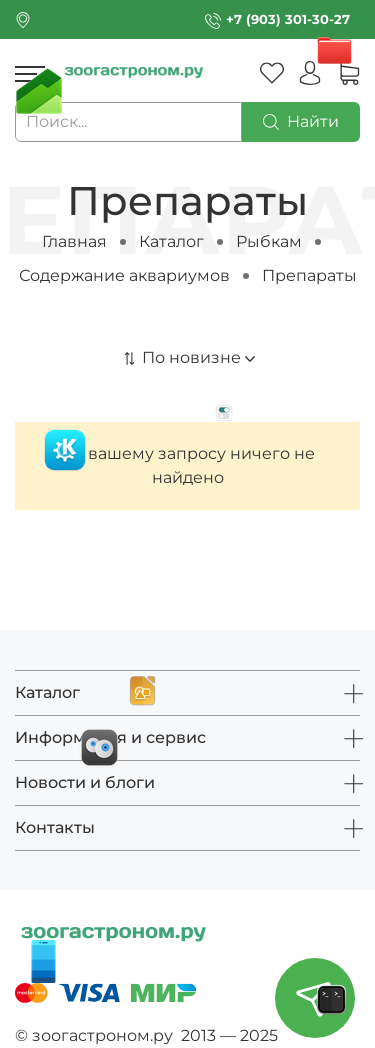 This screenshot has height=1048, width=375. What do you see at coordinates (142, 690) in the screenshot?
I see `open libreoffice draw application` at bounding box center [142, 690].